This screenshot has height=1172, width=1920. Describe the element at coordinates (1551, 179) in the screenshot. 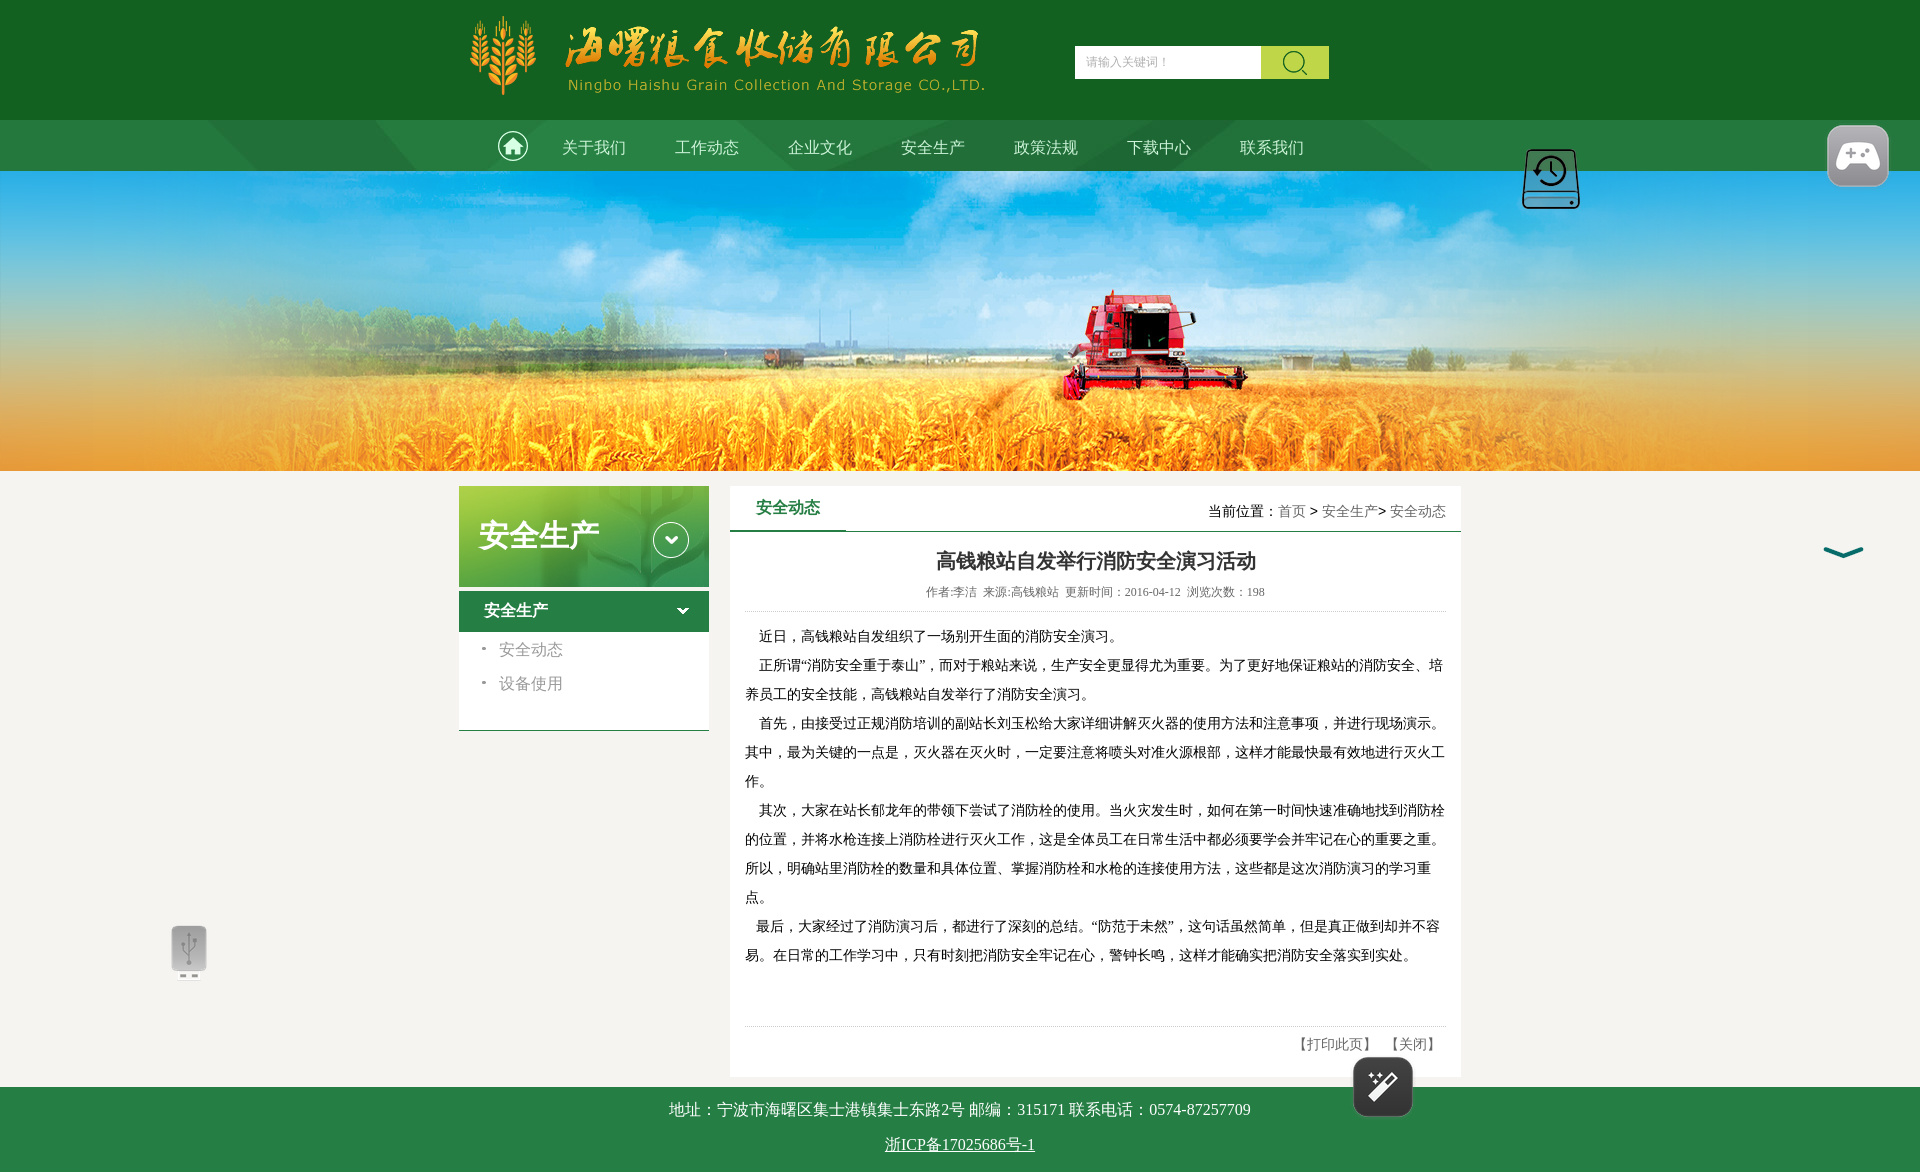

I see `access time machine backups` at that location.